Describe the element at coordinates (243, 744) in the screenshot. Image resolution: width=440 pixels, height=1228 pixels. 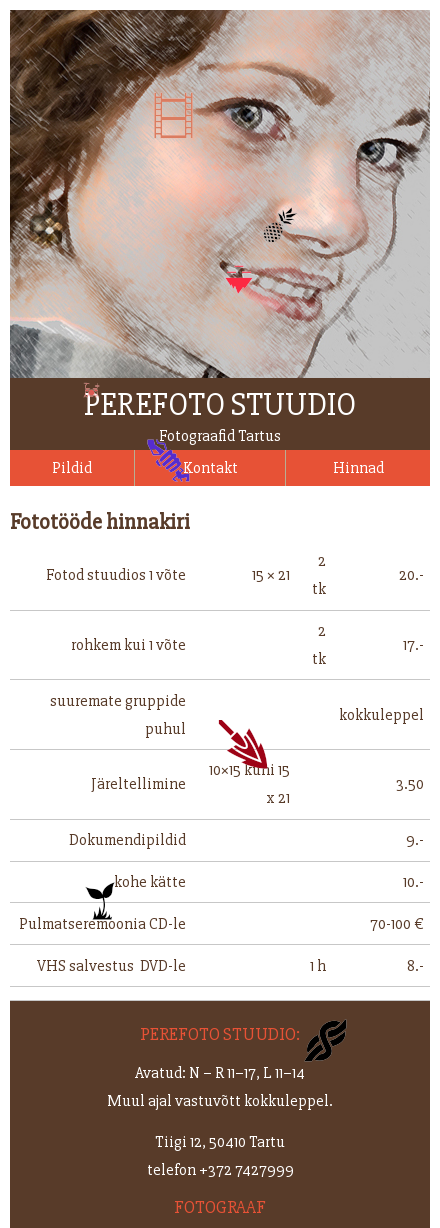
I see `equip spear hook weapon` at that location.